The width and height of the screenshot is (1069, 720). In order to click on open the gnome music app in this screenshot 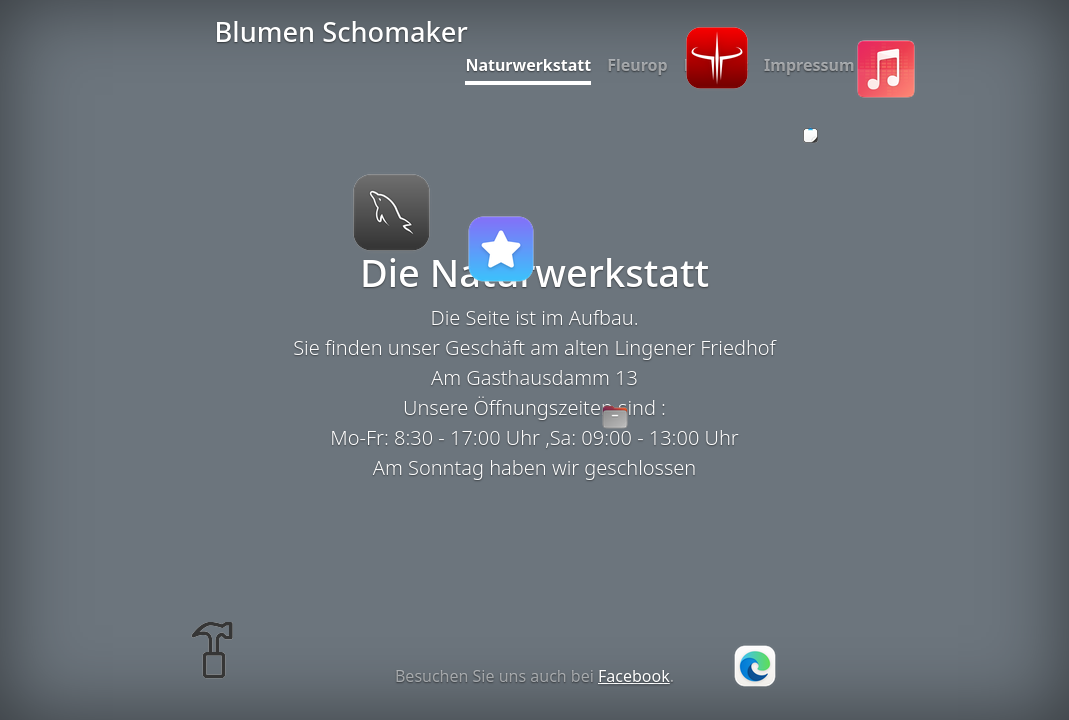, I will do `click(886, 69)`.